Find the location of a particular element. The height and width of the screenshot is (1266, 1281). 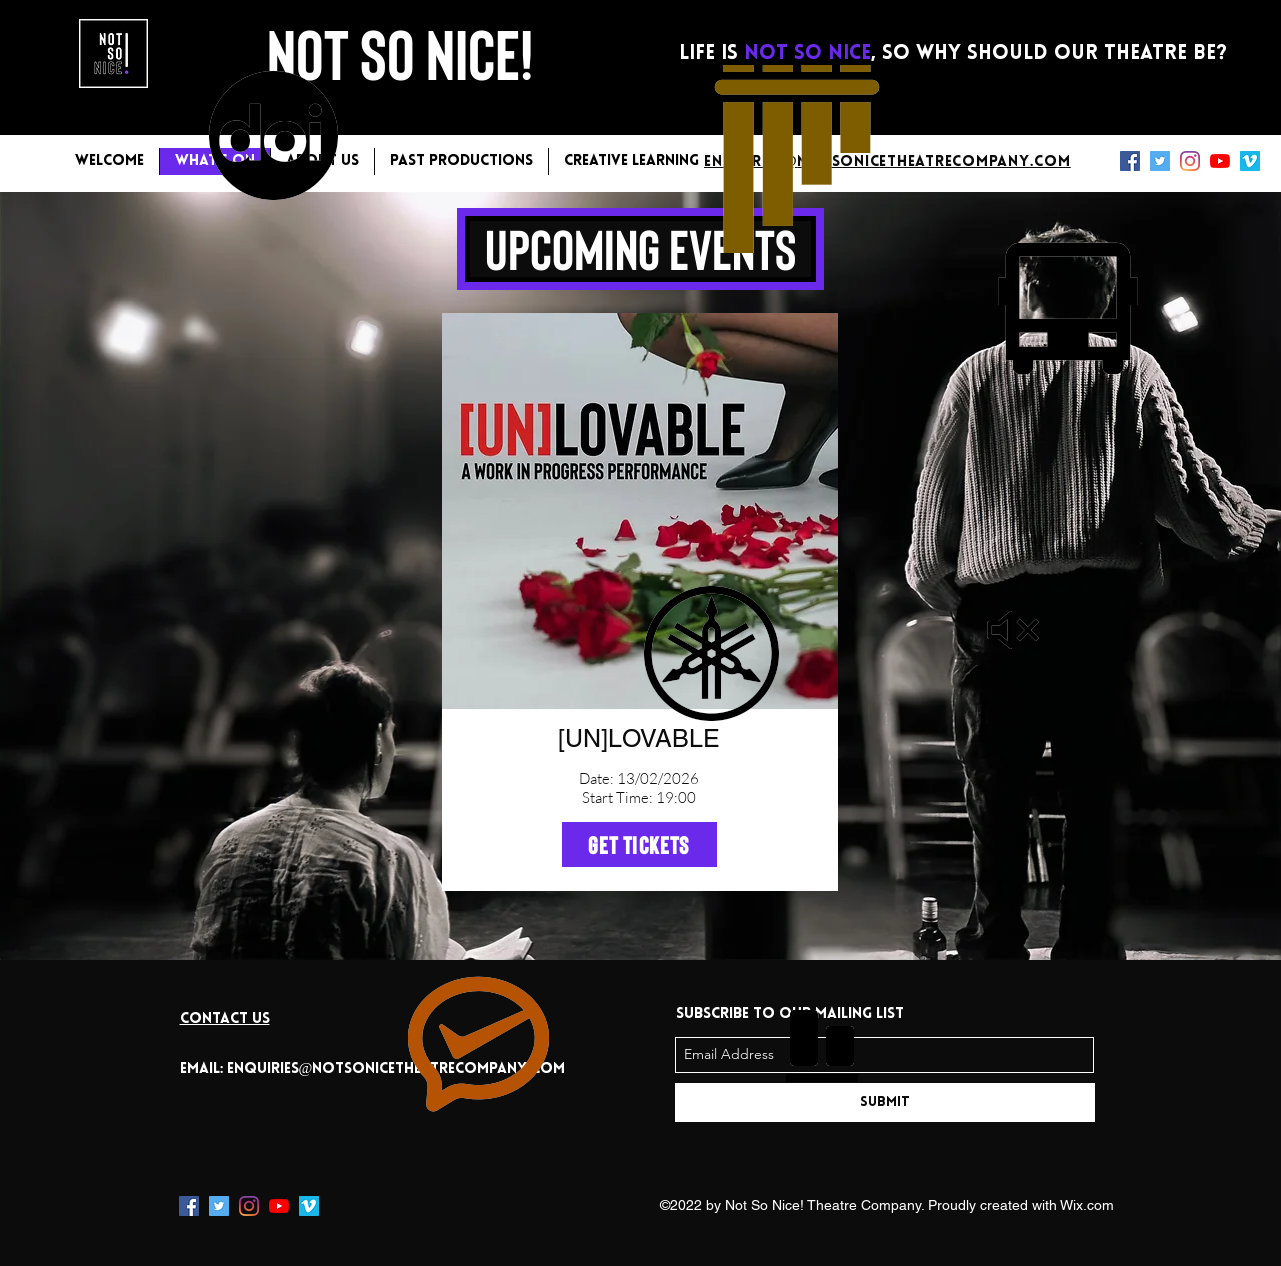

pytest testing framework logo is located at coordinates (797, 159).